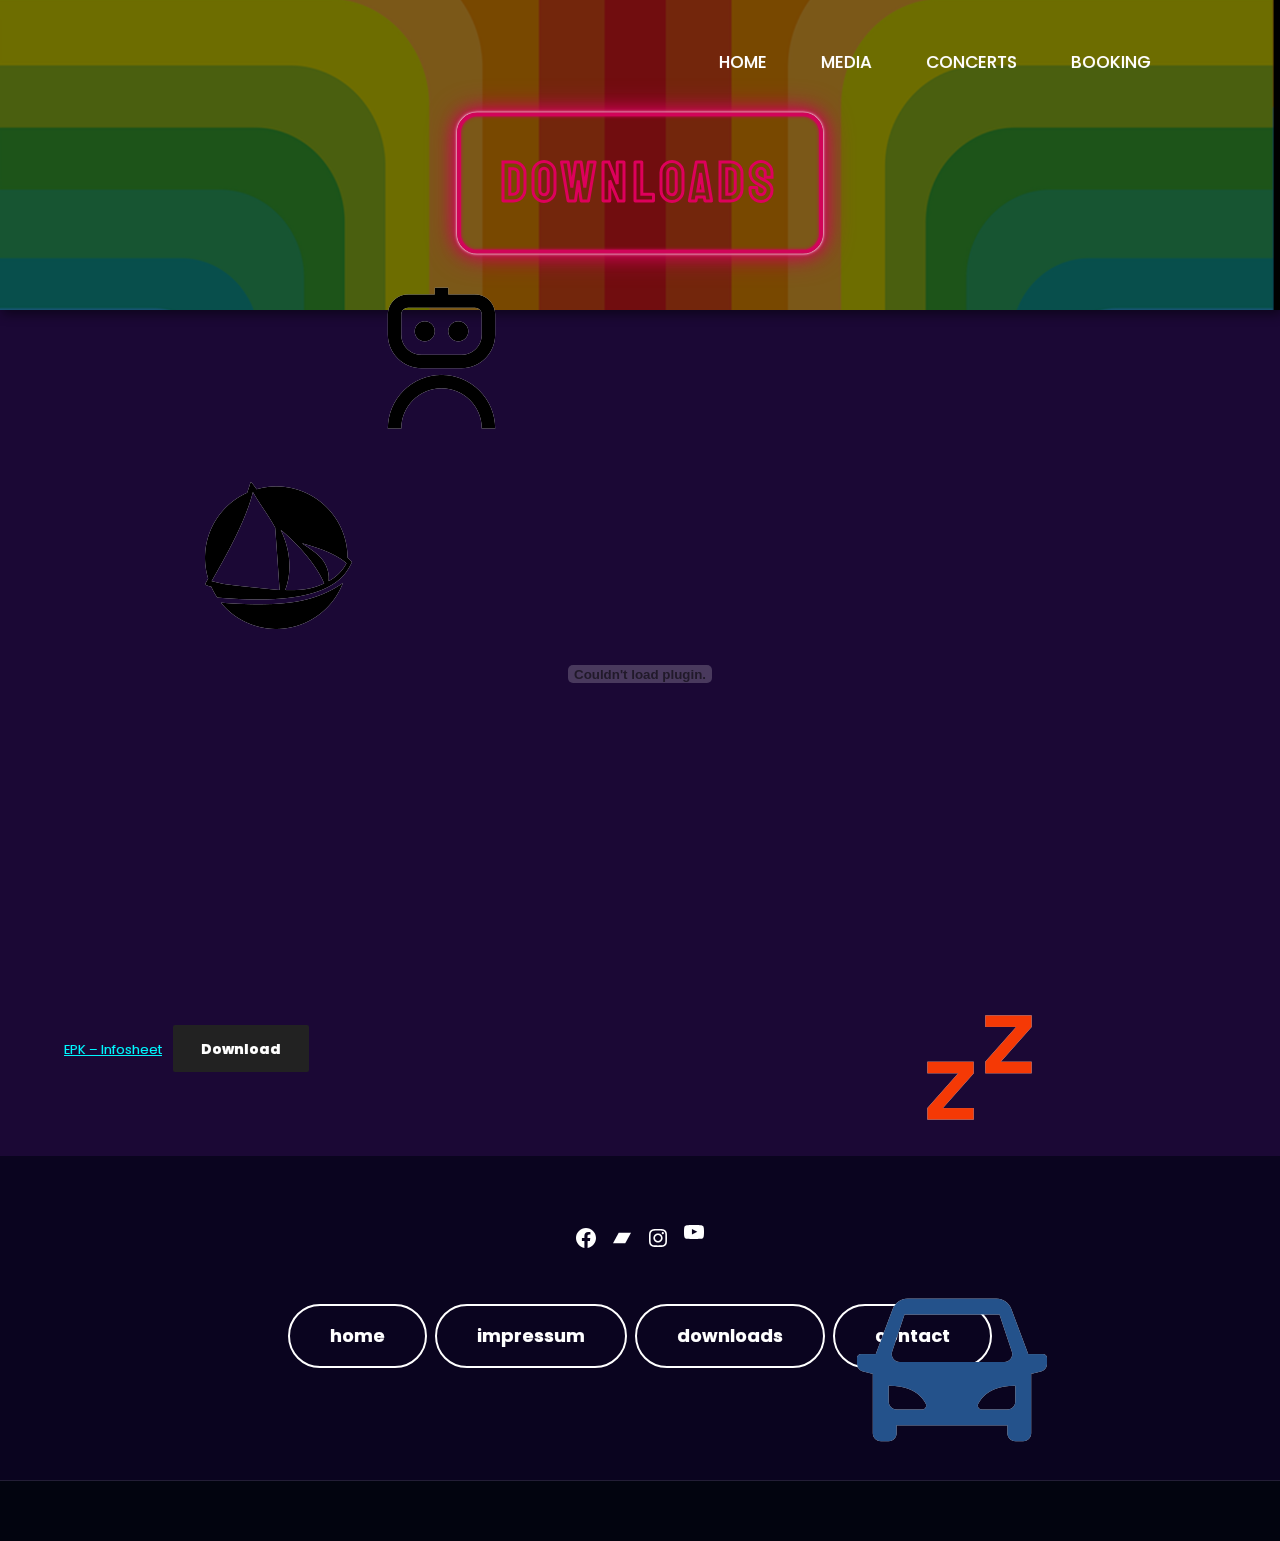  I want to click on select car or driving mode for navigation, so click(952, 1362).